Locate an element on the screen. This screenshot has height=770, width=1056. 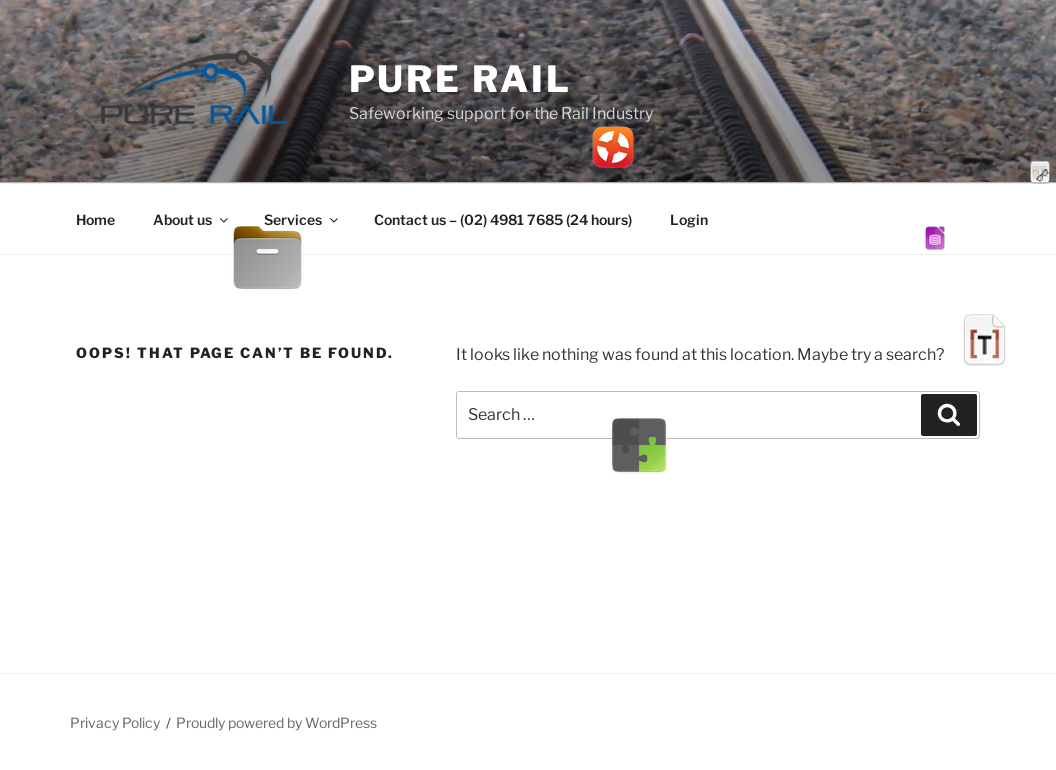
open office or productivity applications is located at coordinates (1040, 172).